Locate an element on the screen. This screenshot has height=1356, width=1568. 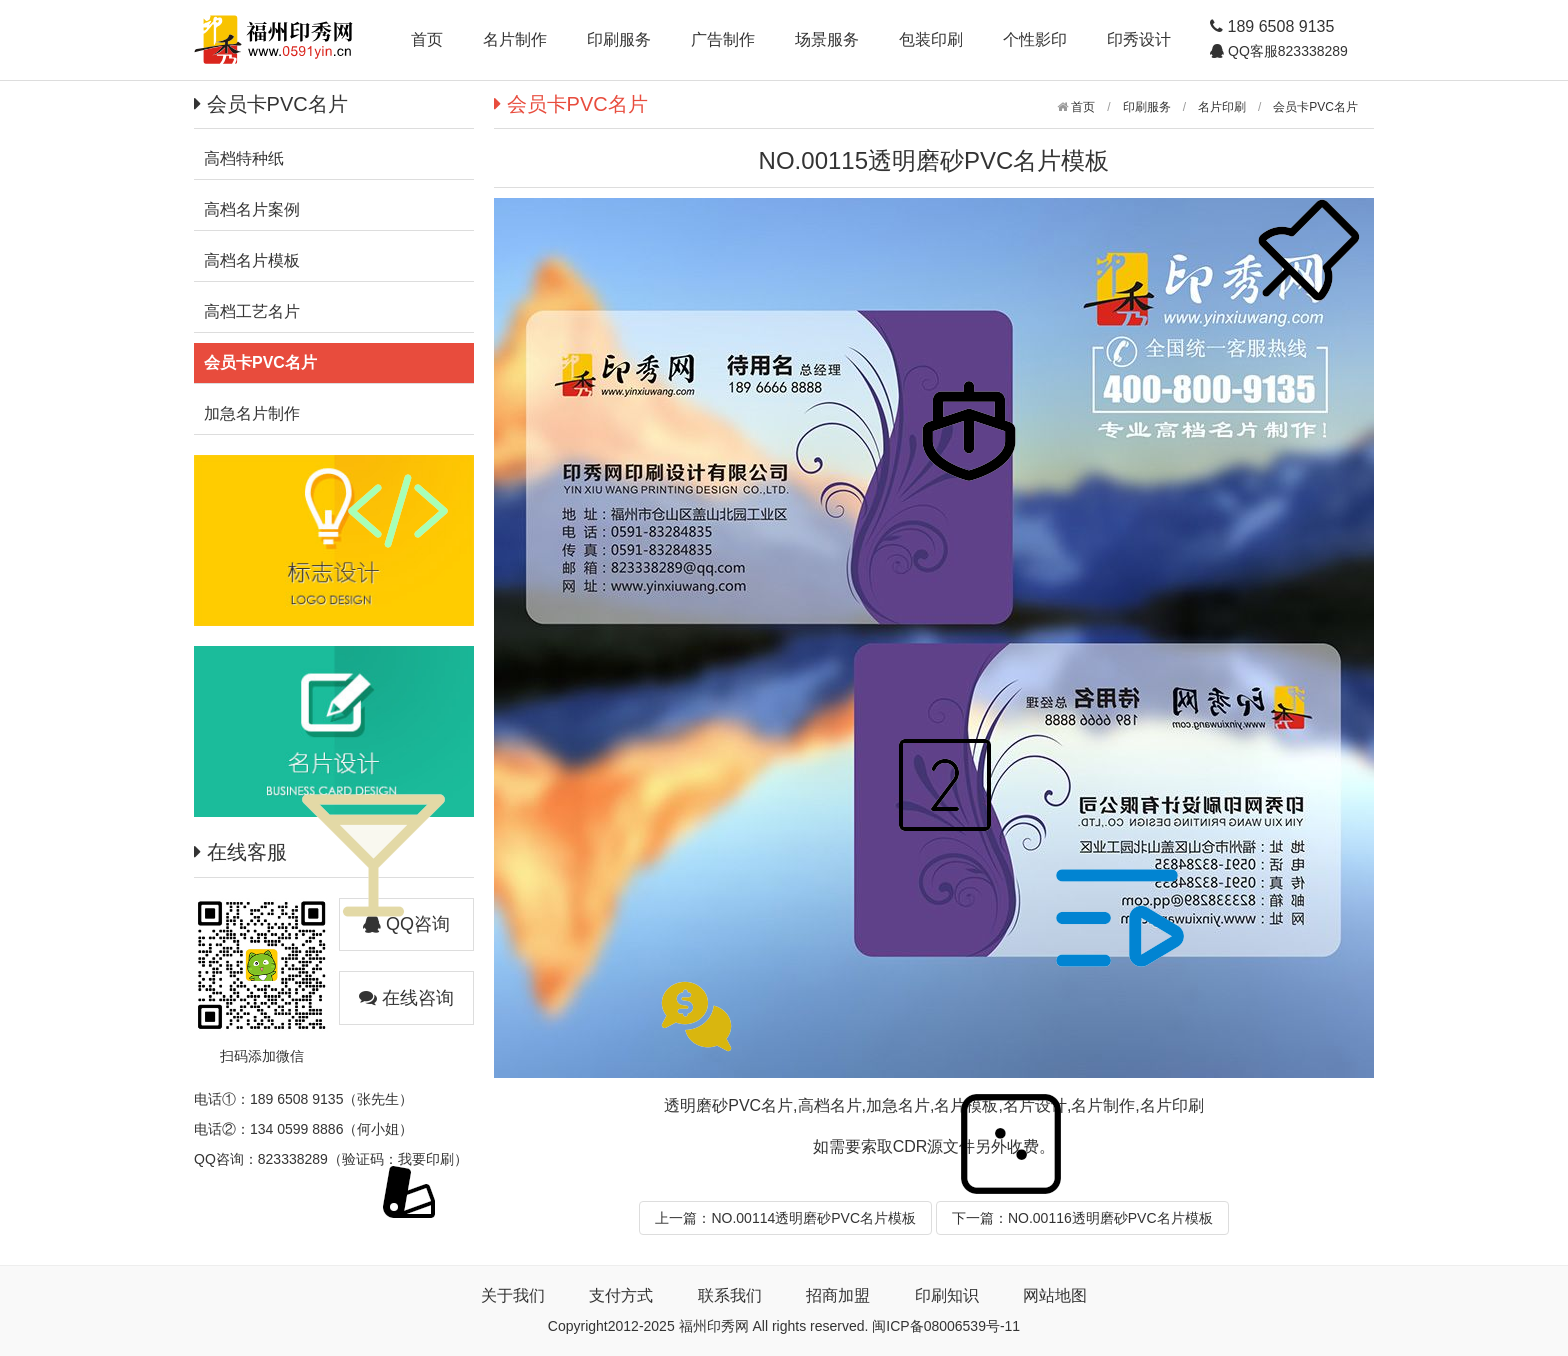
view video playlist is located at coordinates (1117, 918).